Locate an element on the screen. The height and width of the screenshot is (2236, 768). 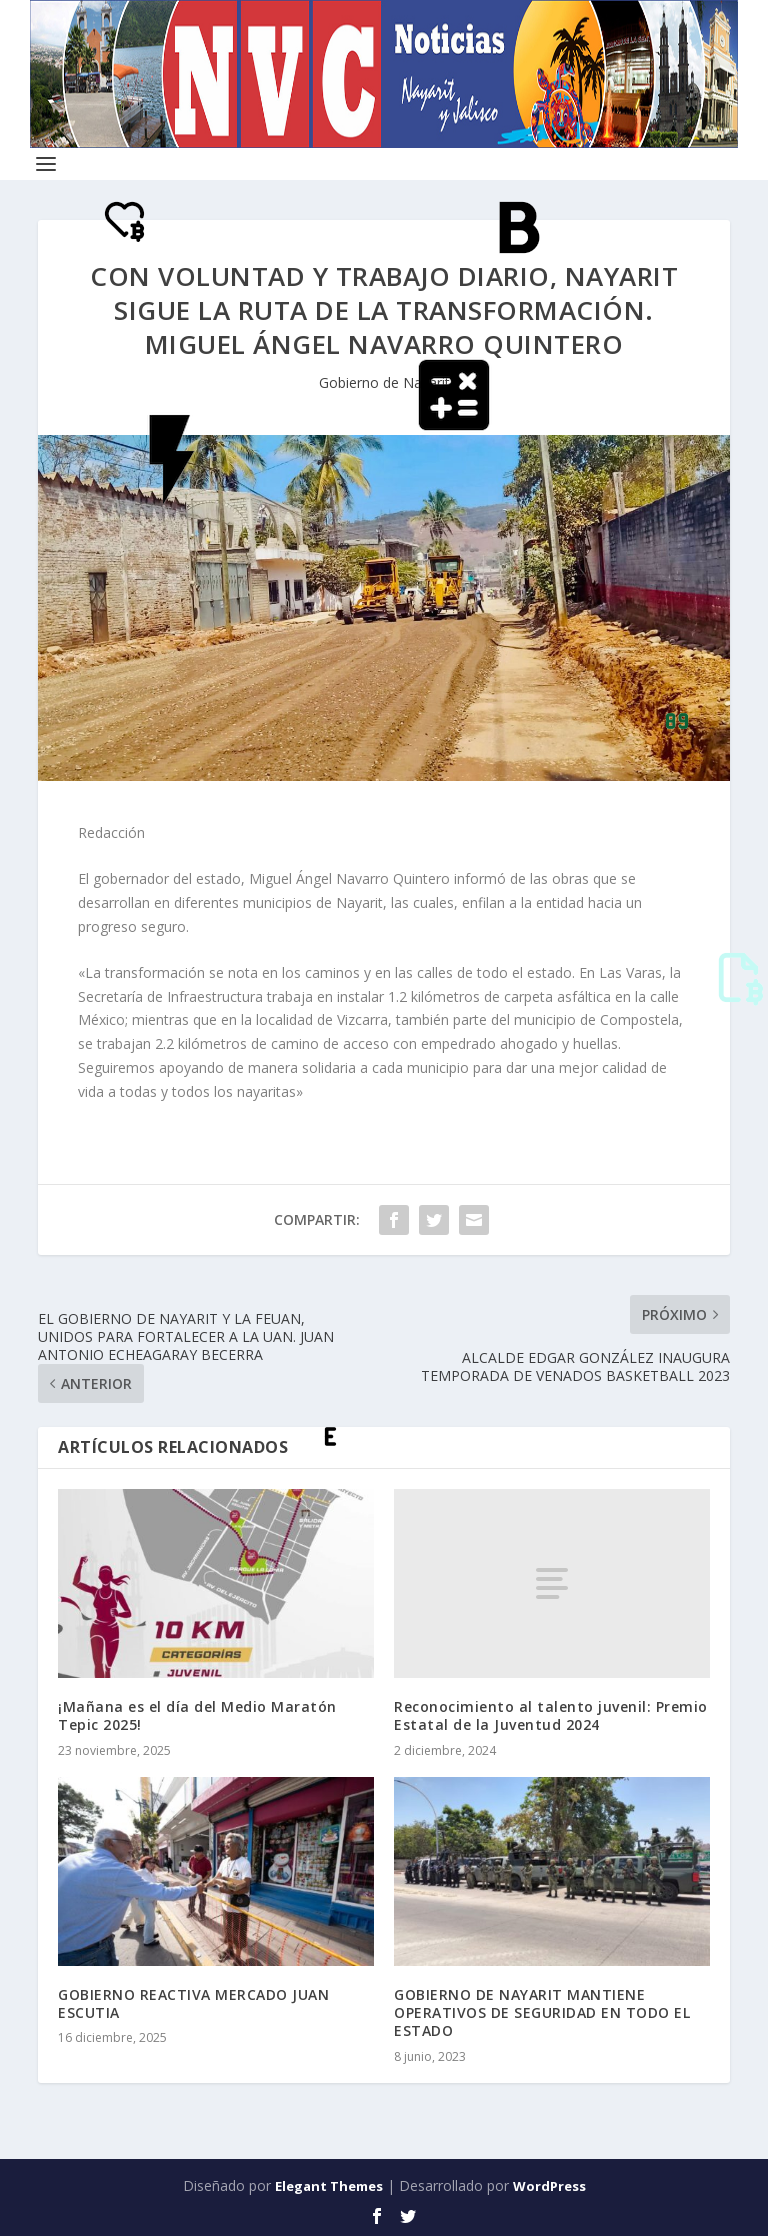
open the calculator app is located at coordinates (454, 395).